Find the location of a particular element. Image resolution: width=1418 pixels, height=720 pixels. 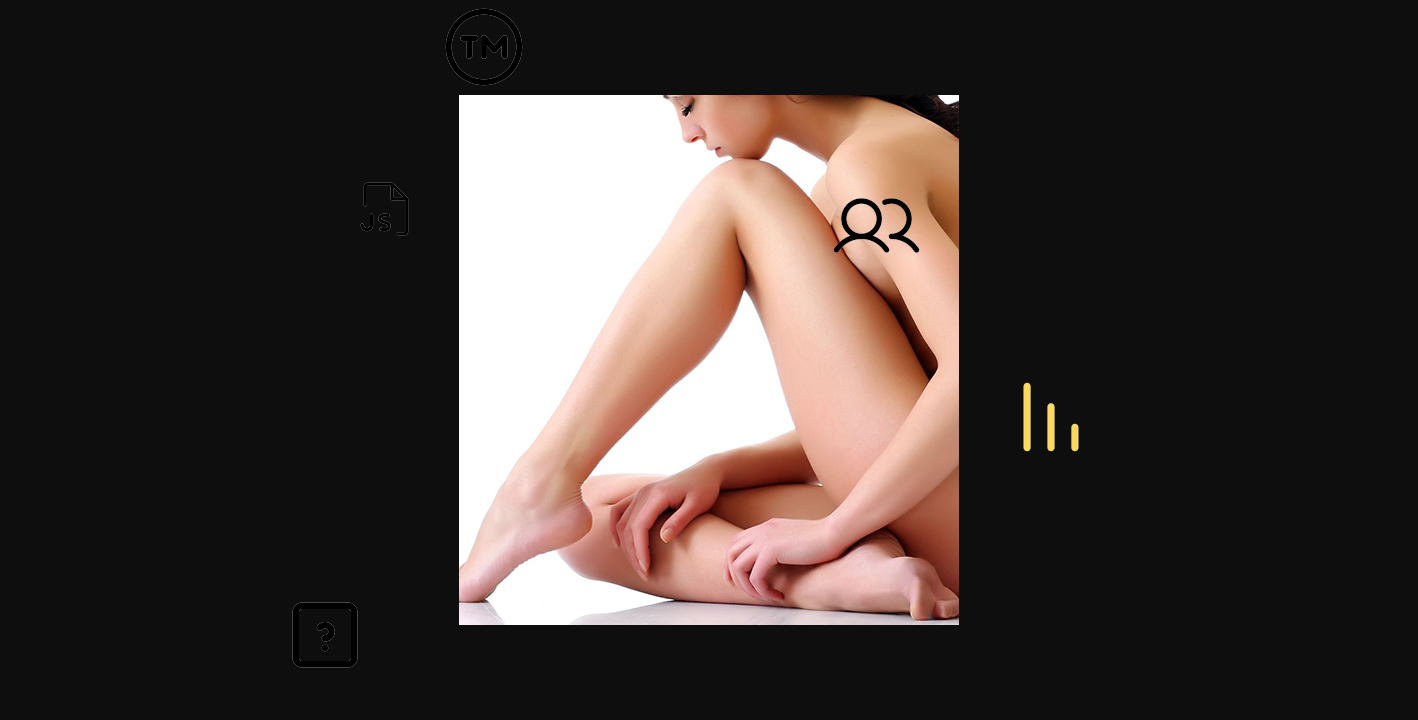

javascript file in a project directory is located at coordinates (386, 209).